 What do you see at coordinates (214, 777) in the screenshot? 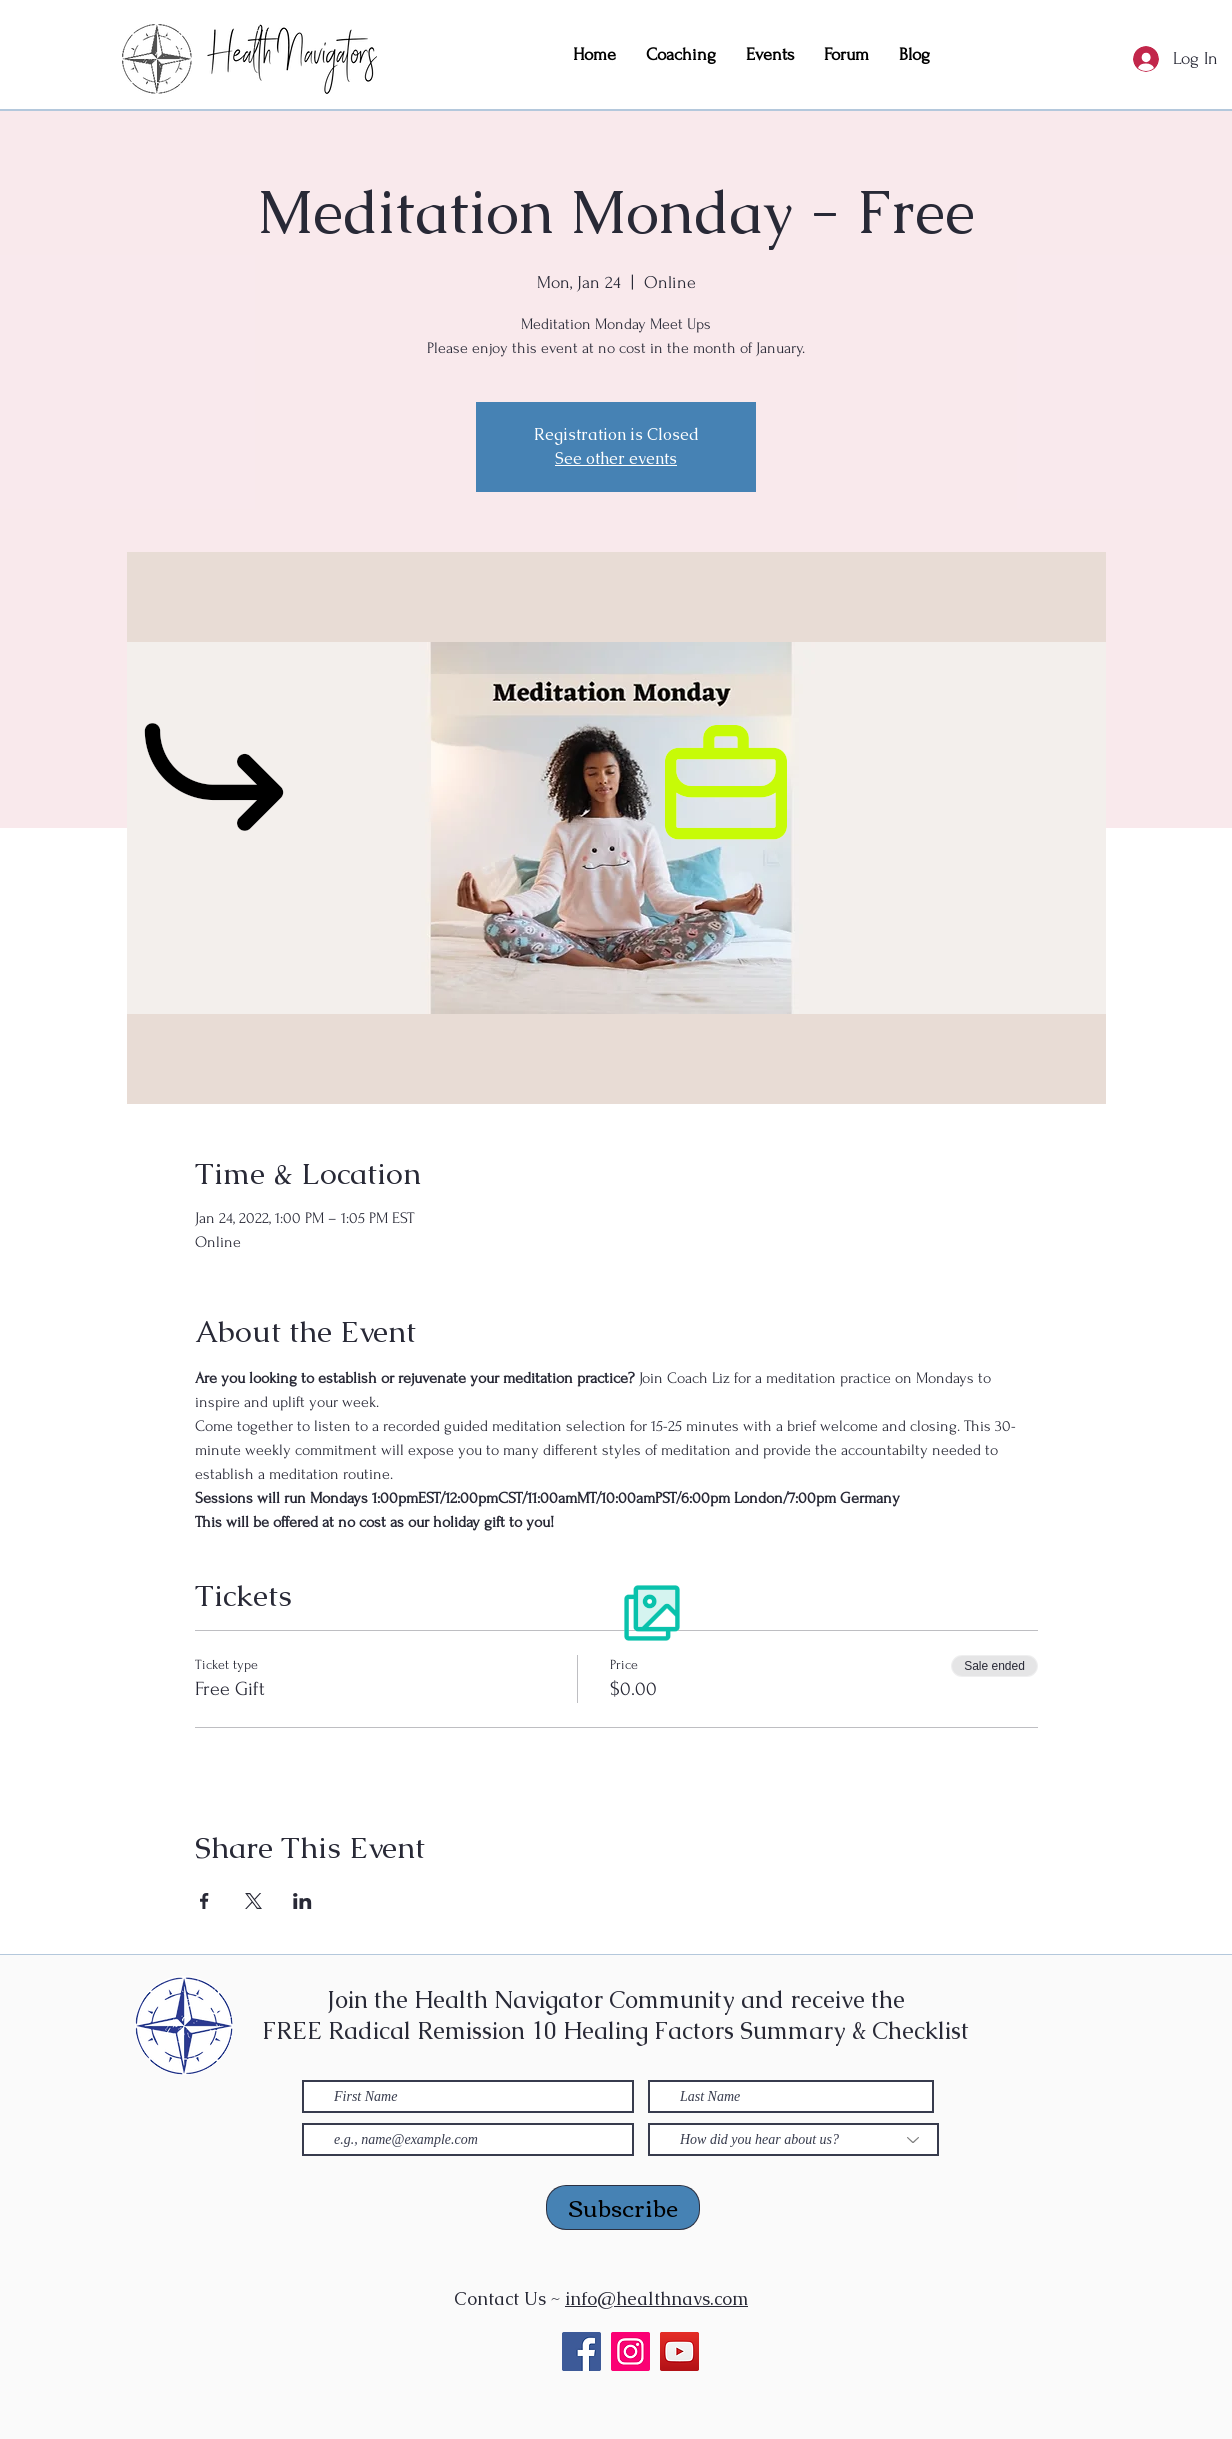
I see `reply to a message or comment` at bounding box center [214, 777].